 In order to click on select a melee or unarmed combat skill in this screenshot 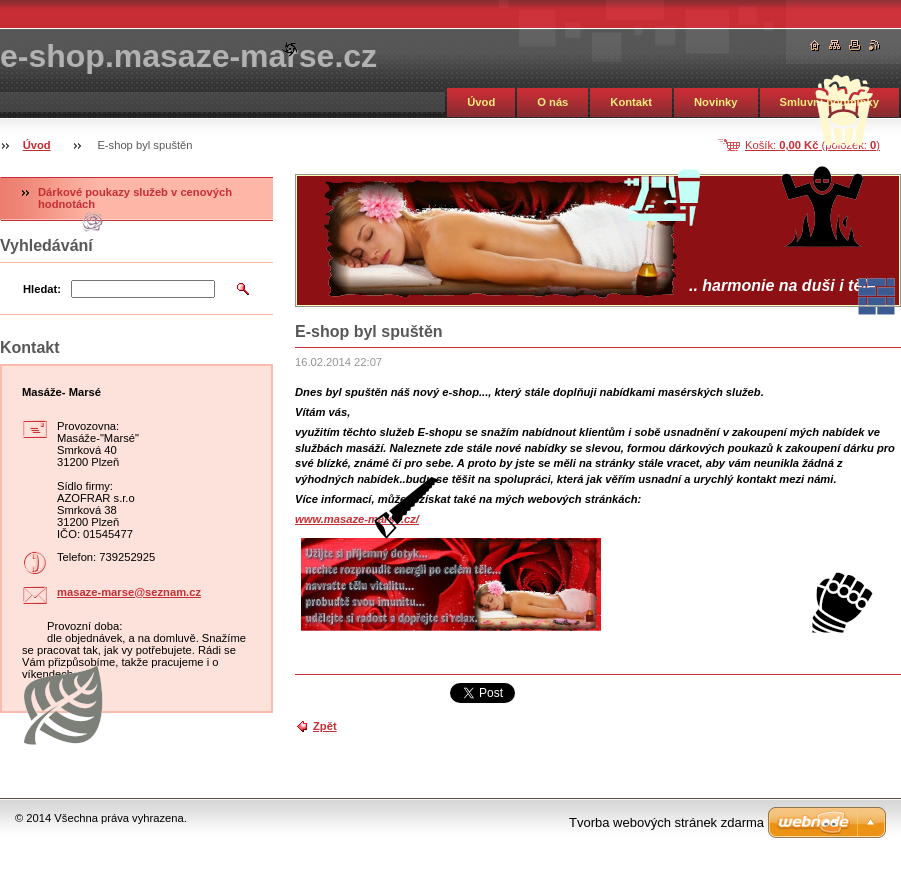, I will do `click(842, 602)`.